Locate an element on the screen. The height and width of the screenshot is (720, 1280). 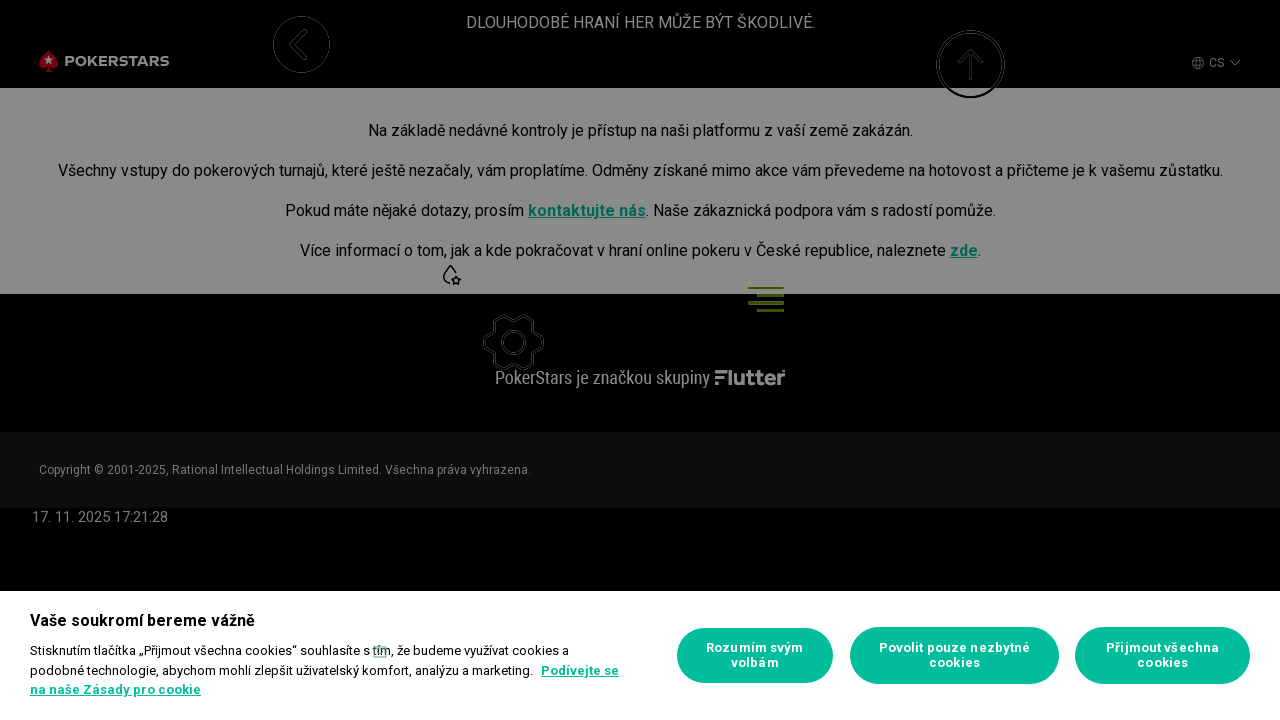
access settings or preferences is located at coordinates (513, 342).